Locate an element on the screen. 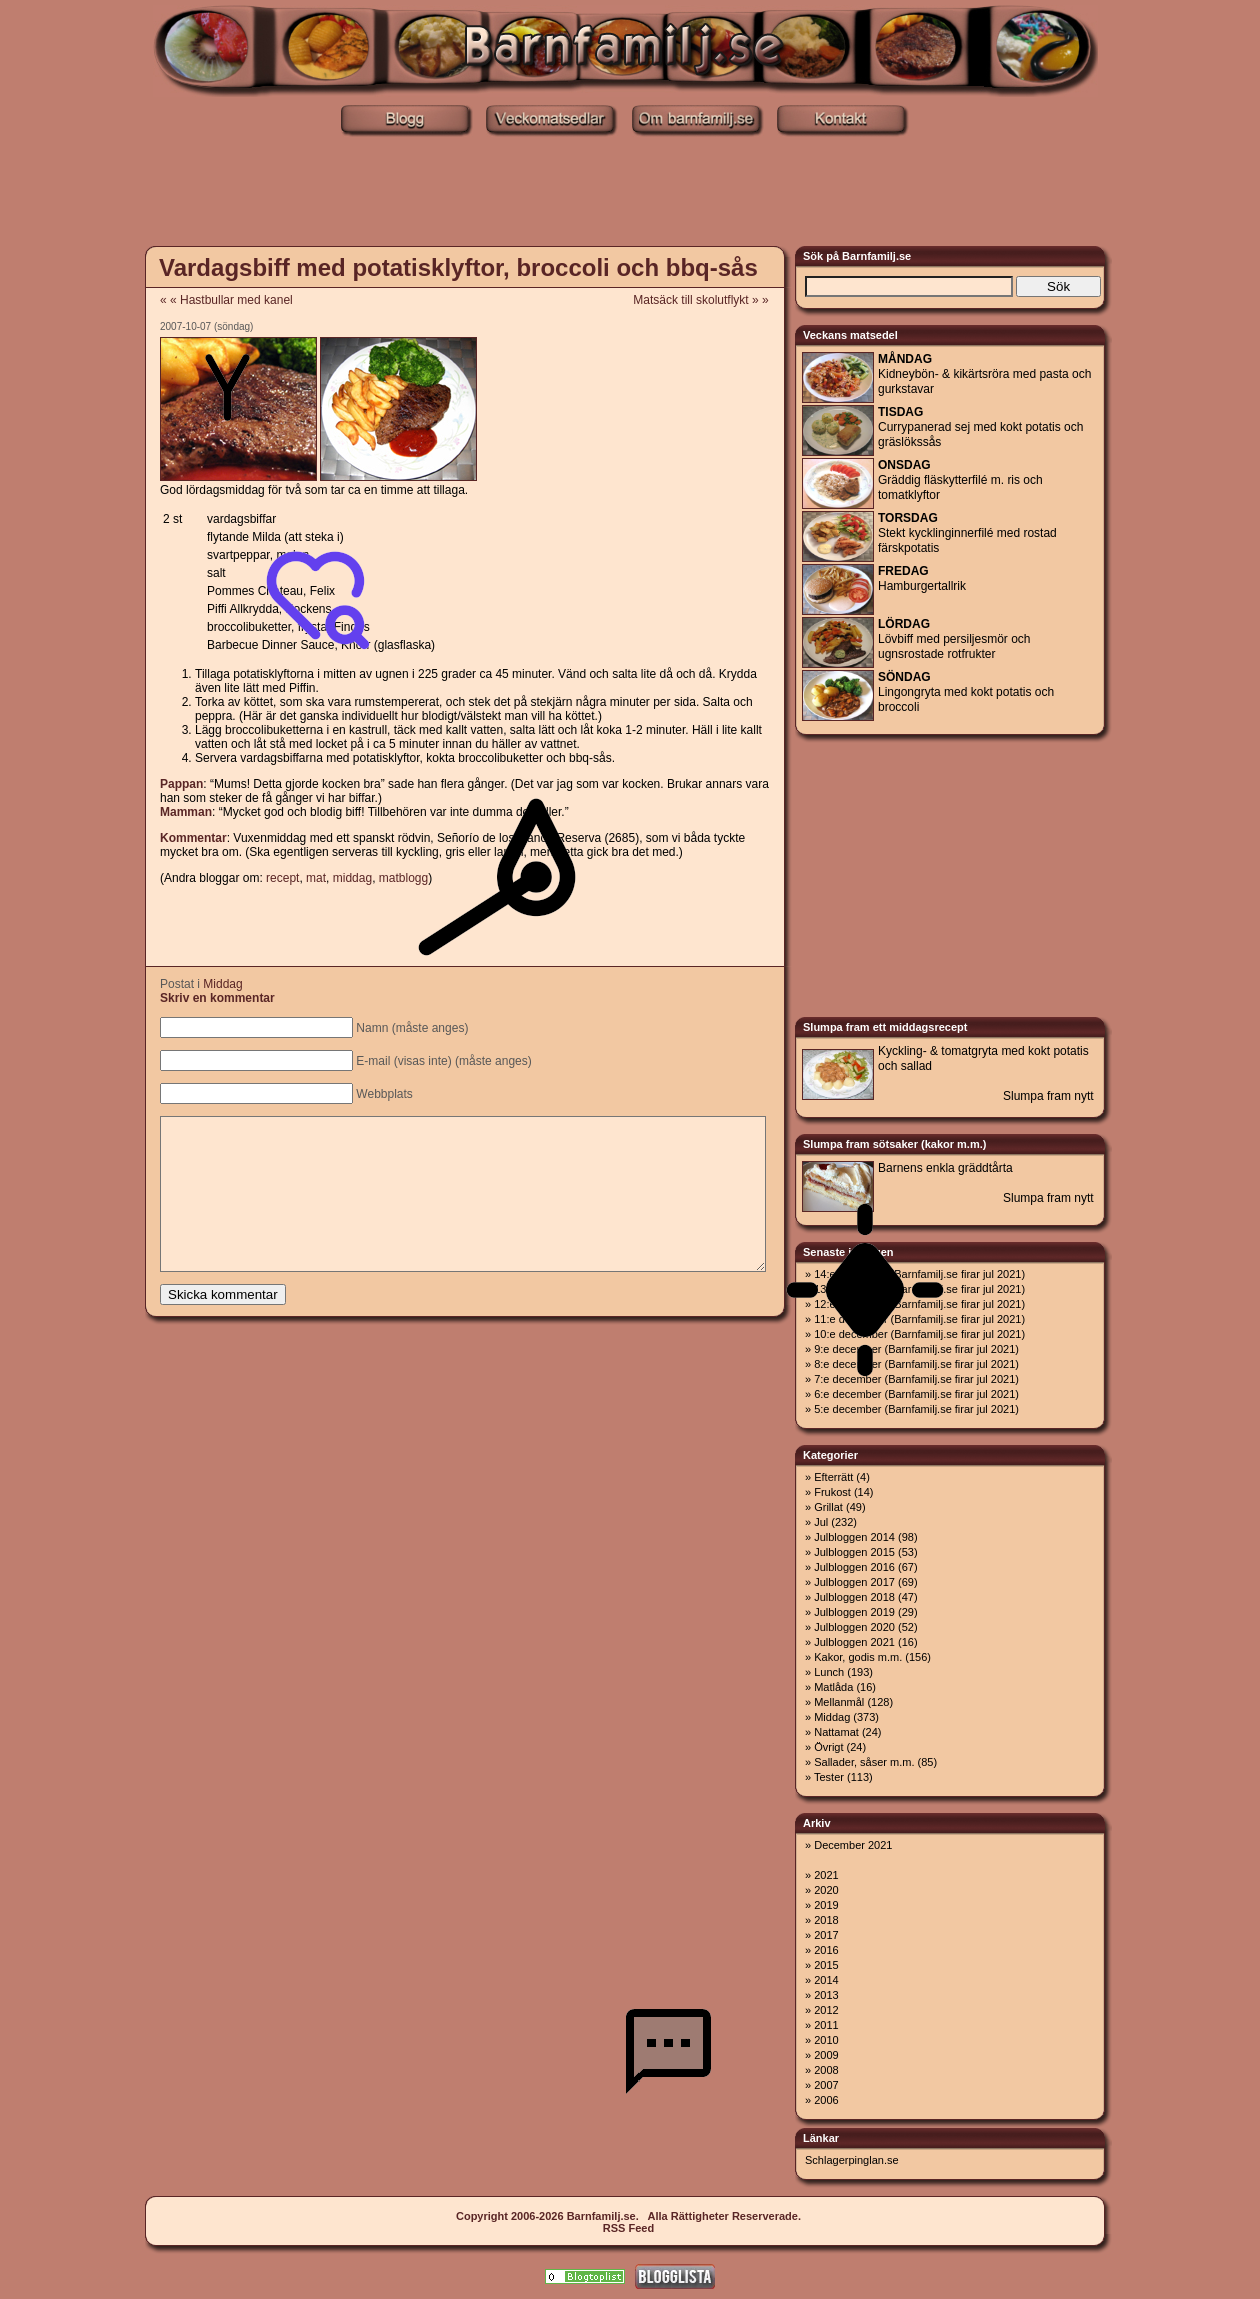  the letter Y character or text element is located at coordinates (227, 387).